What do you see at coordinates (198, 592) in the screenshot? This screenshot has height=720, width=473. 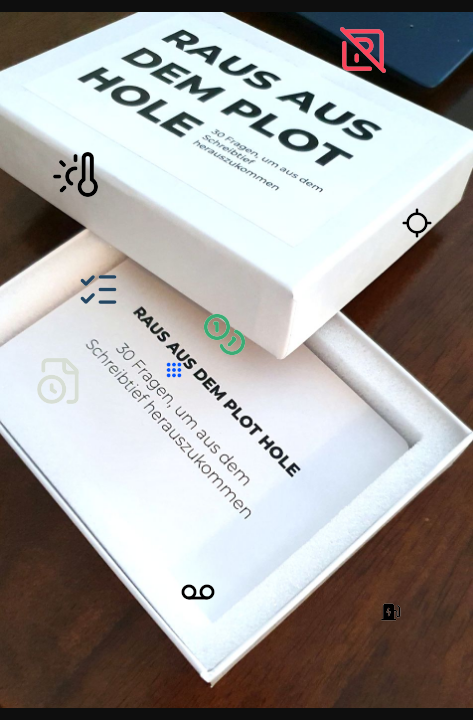 I see `access voicemail messages` at bounding box center [198, 592].